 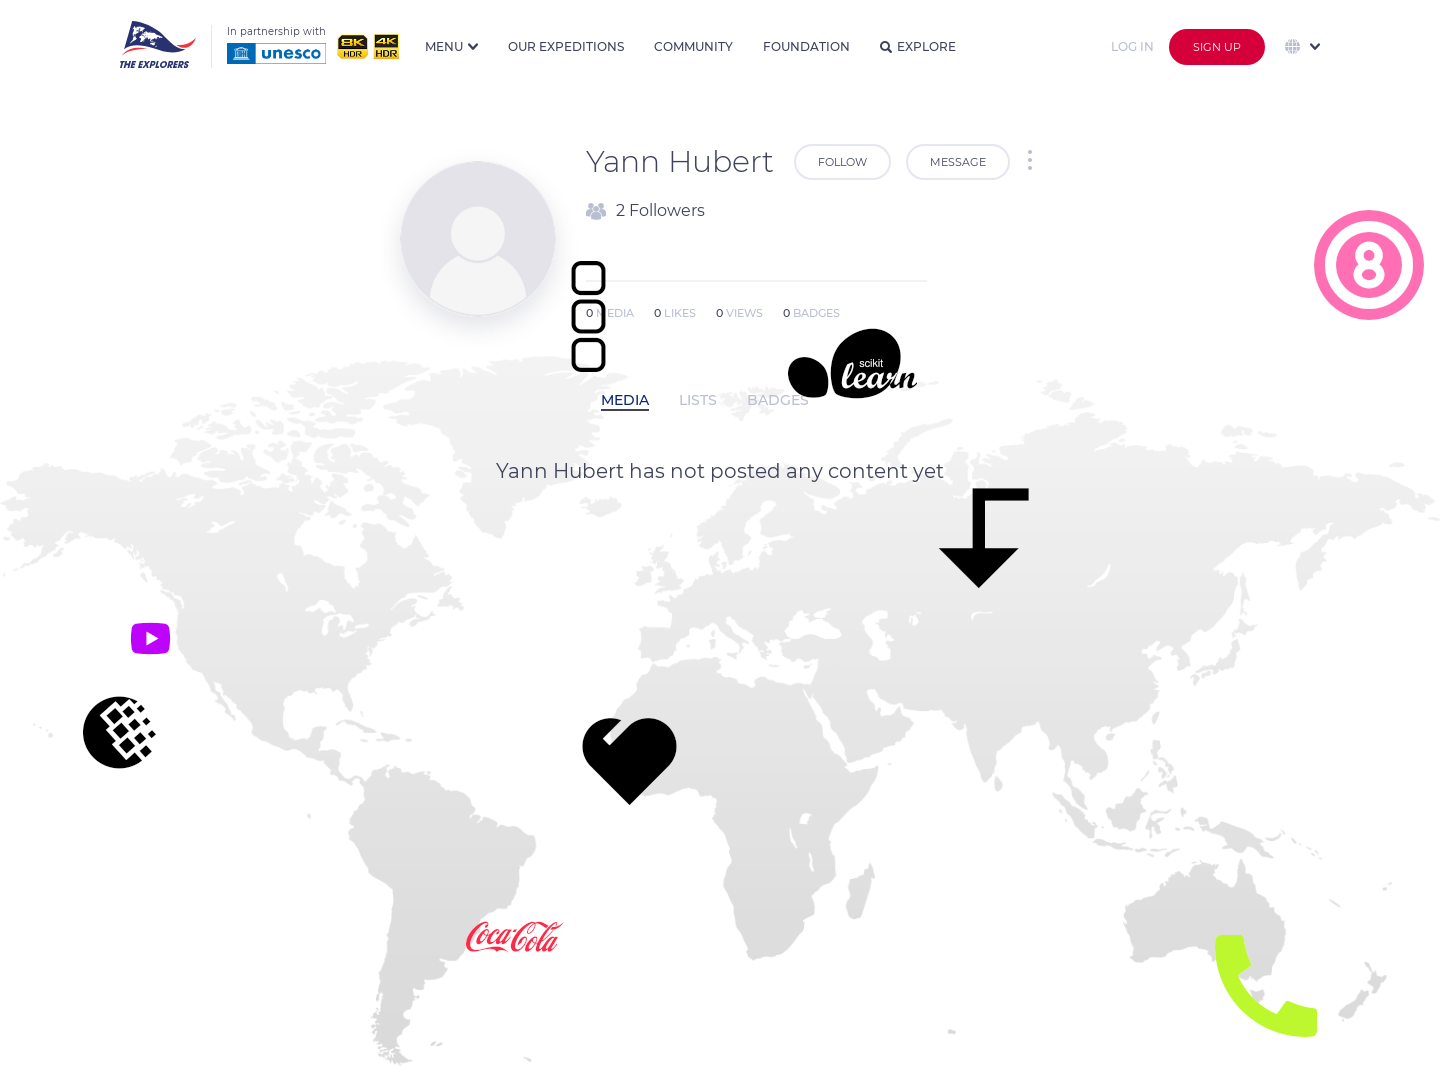 What do you see at coordinates (985, 532) in the screenshot?
I see `navigate back and down in a menu hierarchy` at bounding box center [985, 532].